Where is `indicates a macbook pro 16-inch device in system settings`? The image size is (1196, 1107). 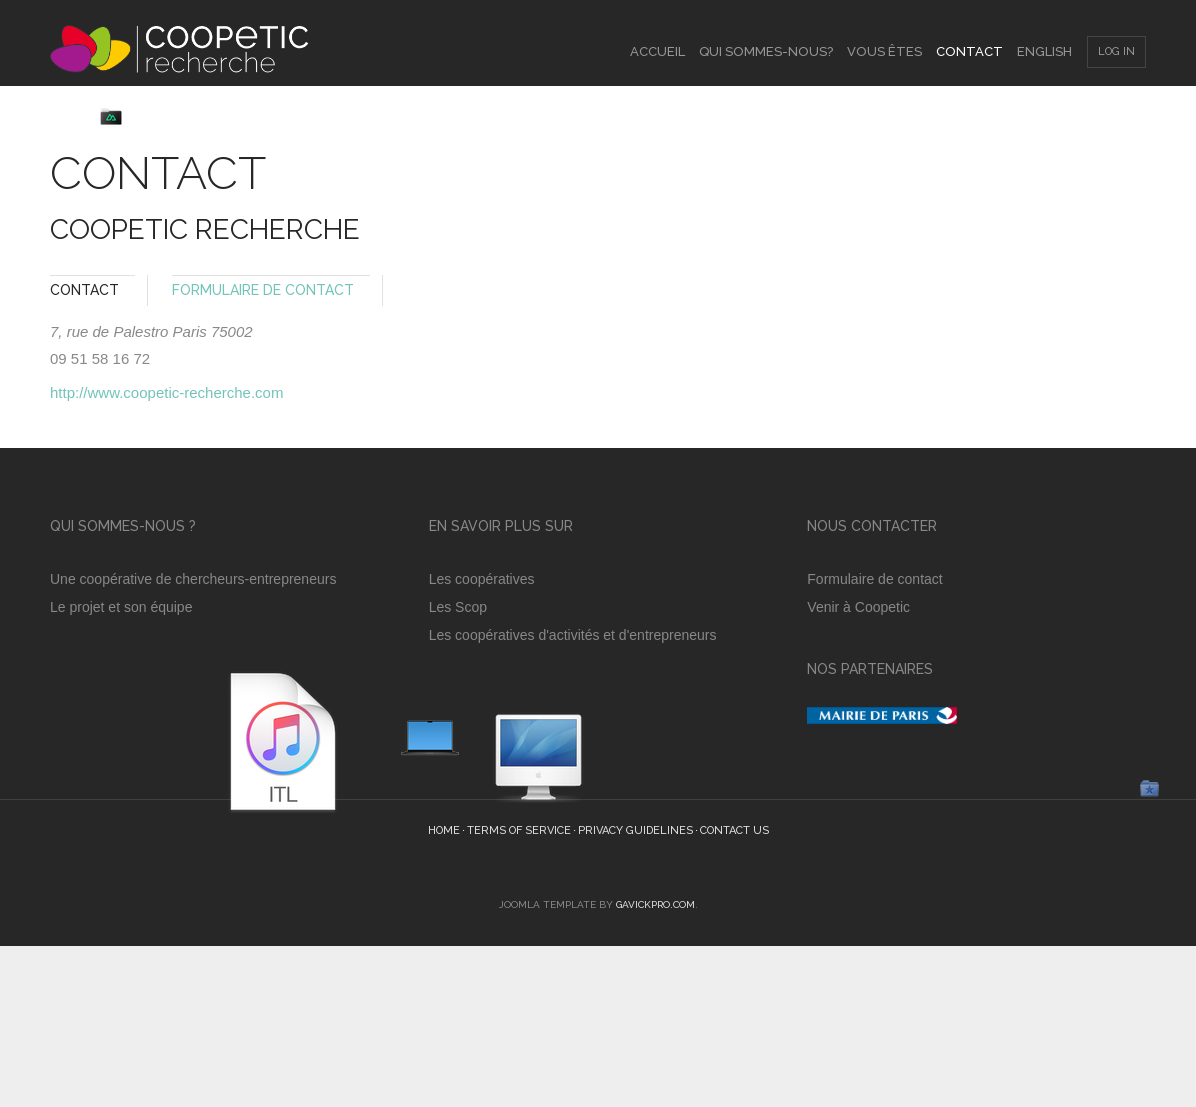 indicates a macbook pro 16-inch device in system settings is located at coordinates (430, 736).